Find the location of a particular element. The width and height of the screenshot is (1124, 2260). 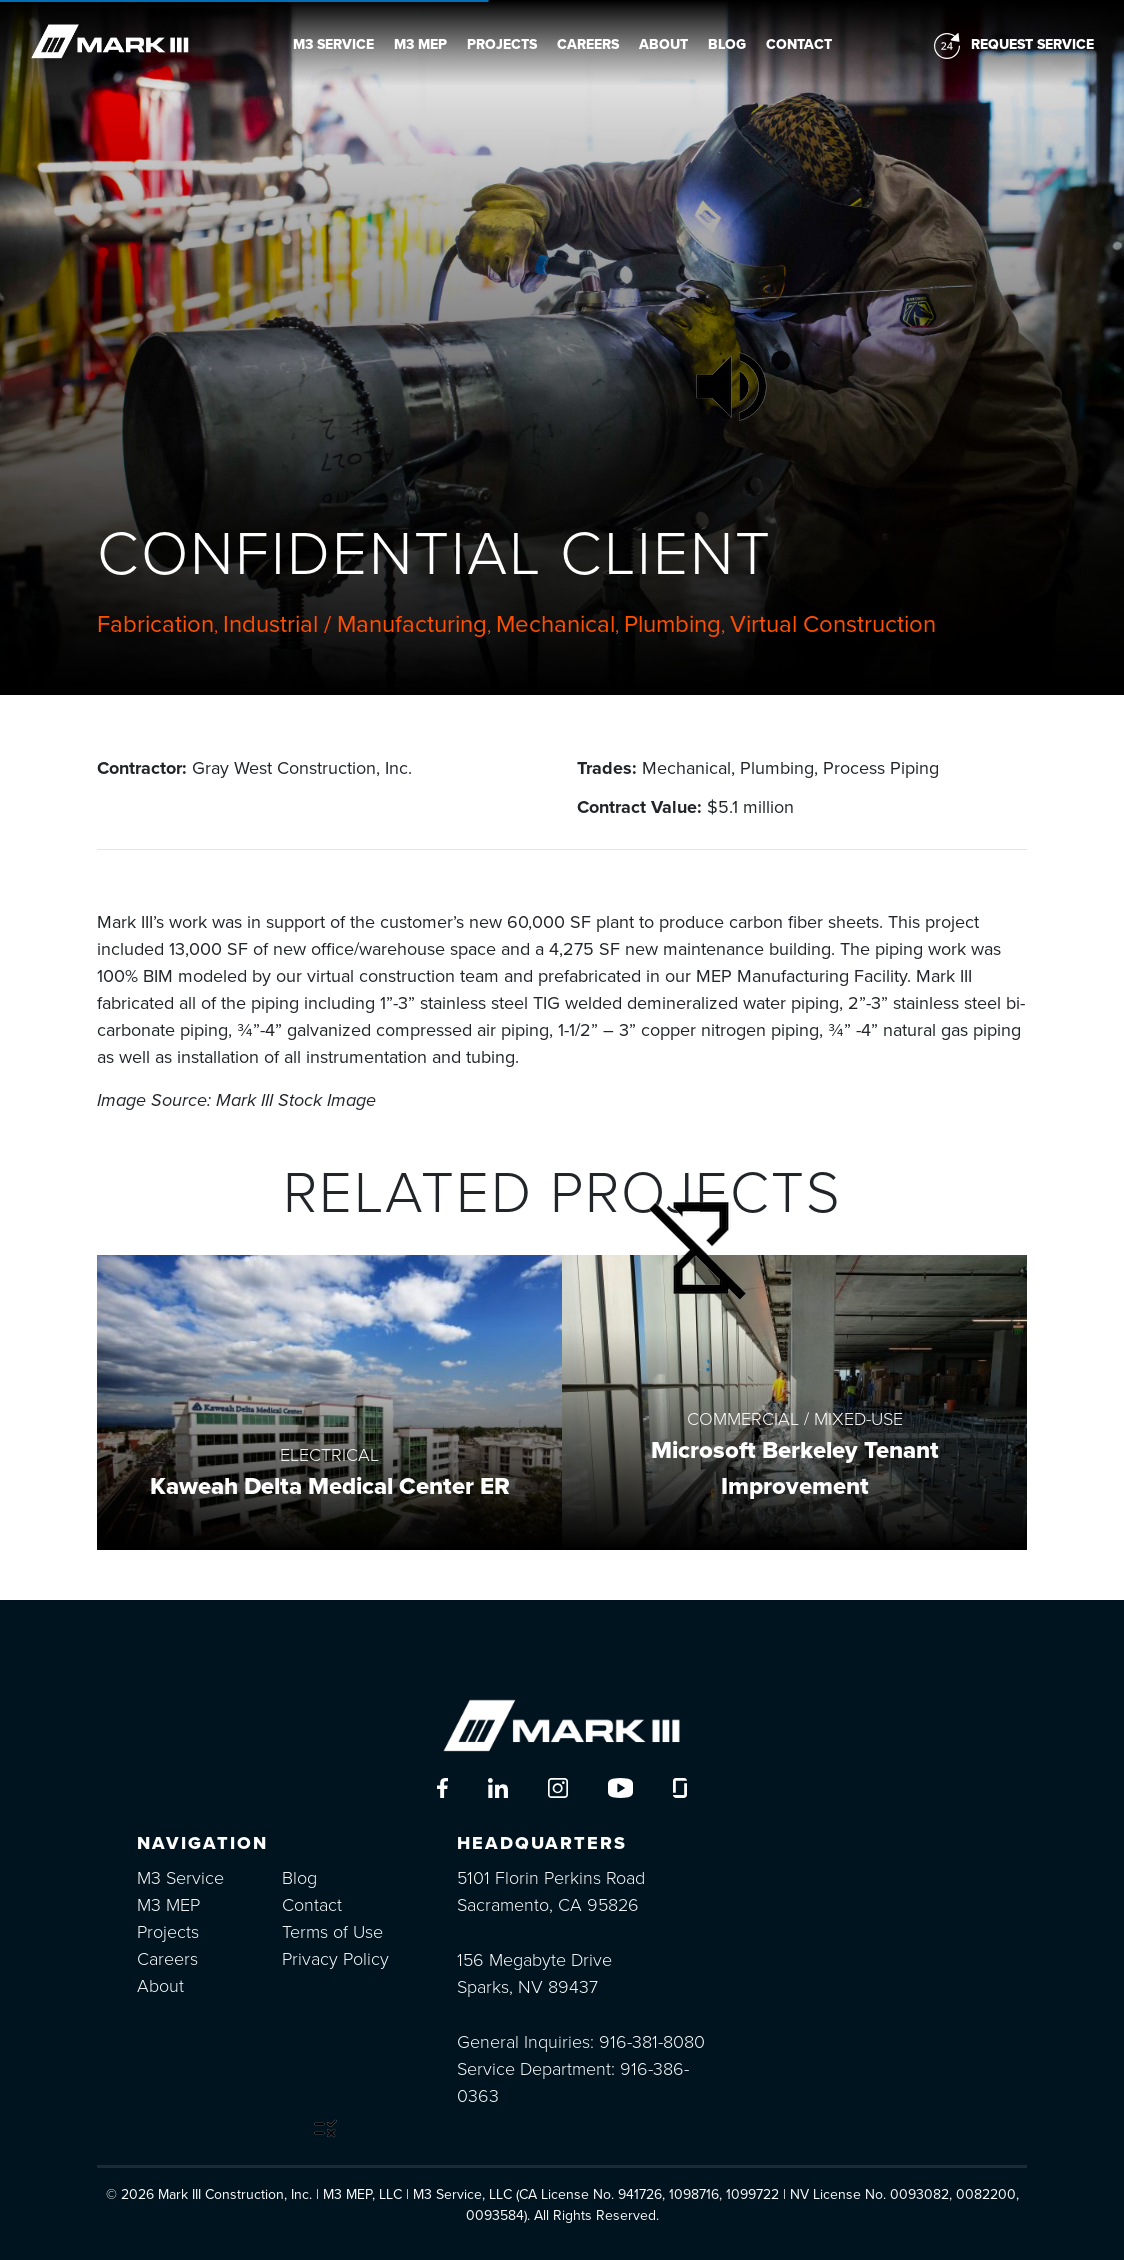

increase or unmute audio volume is located at coordinates (731, 386).